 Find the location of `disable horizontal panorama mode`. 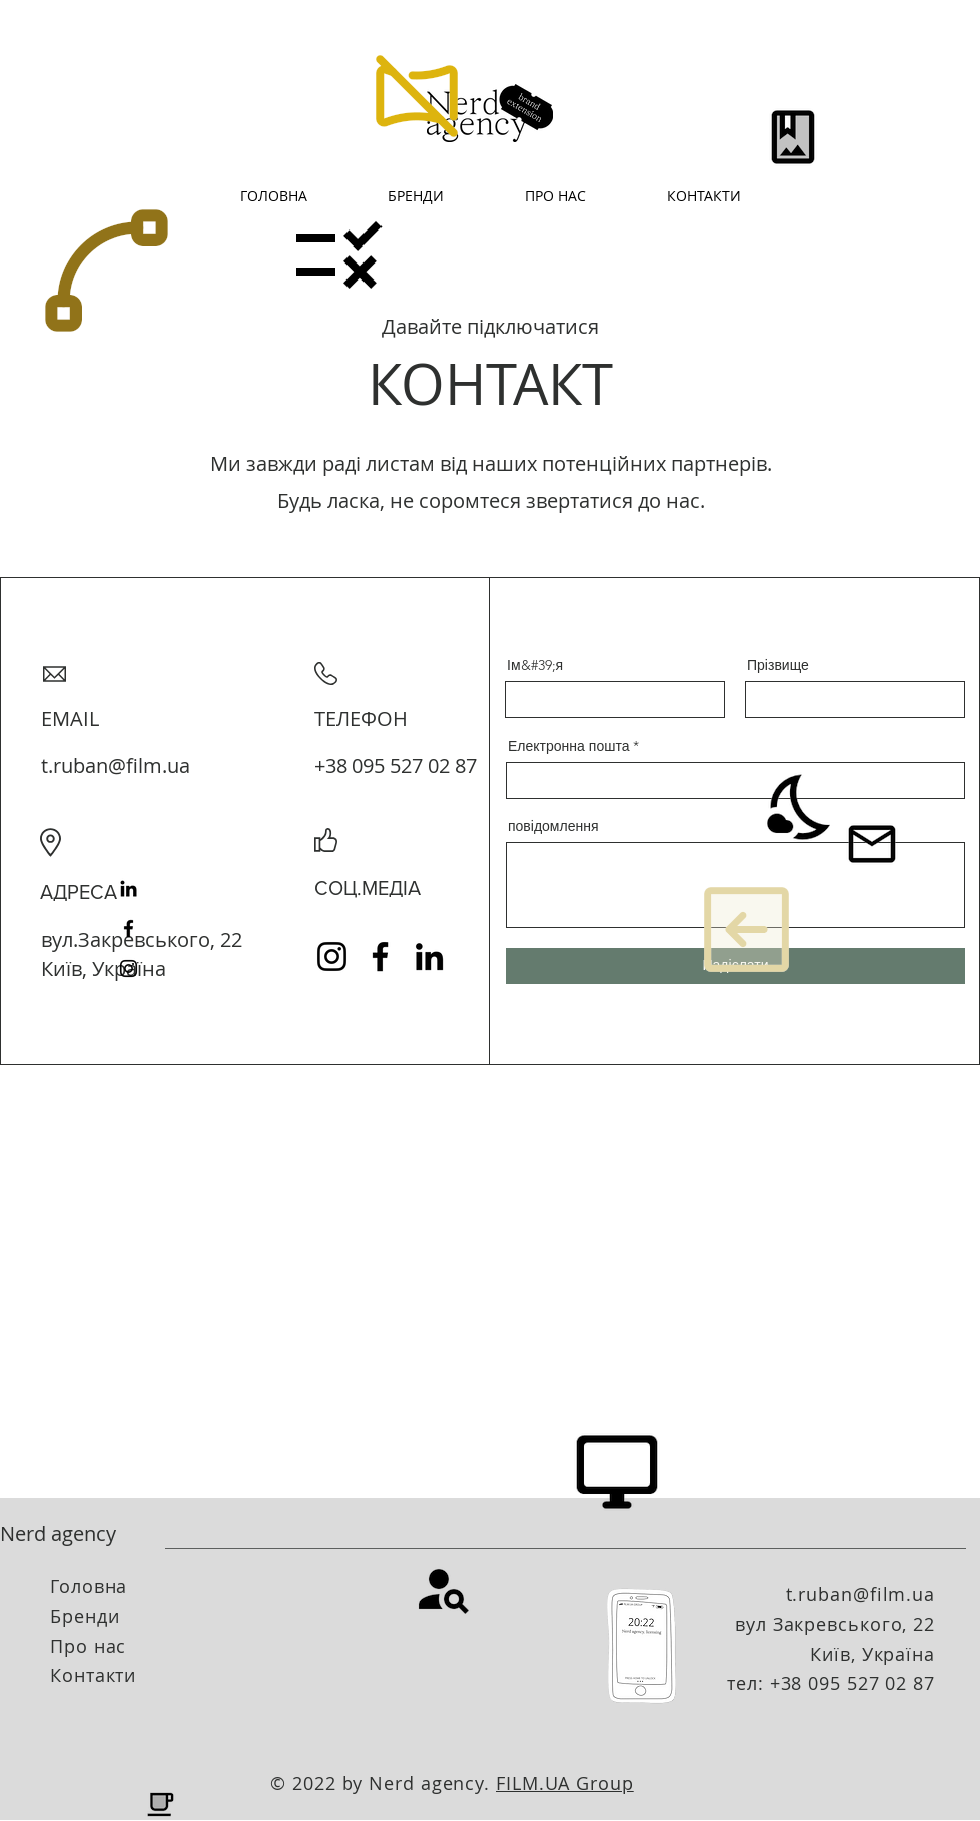

disable horizontal panorama mode is located at coordinates (417, 96).